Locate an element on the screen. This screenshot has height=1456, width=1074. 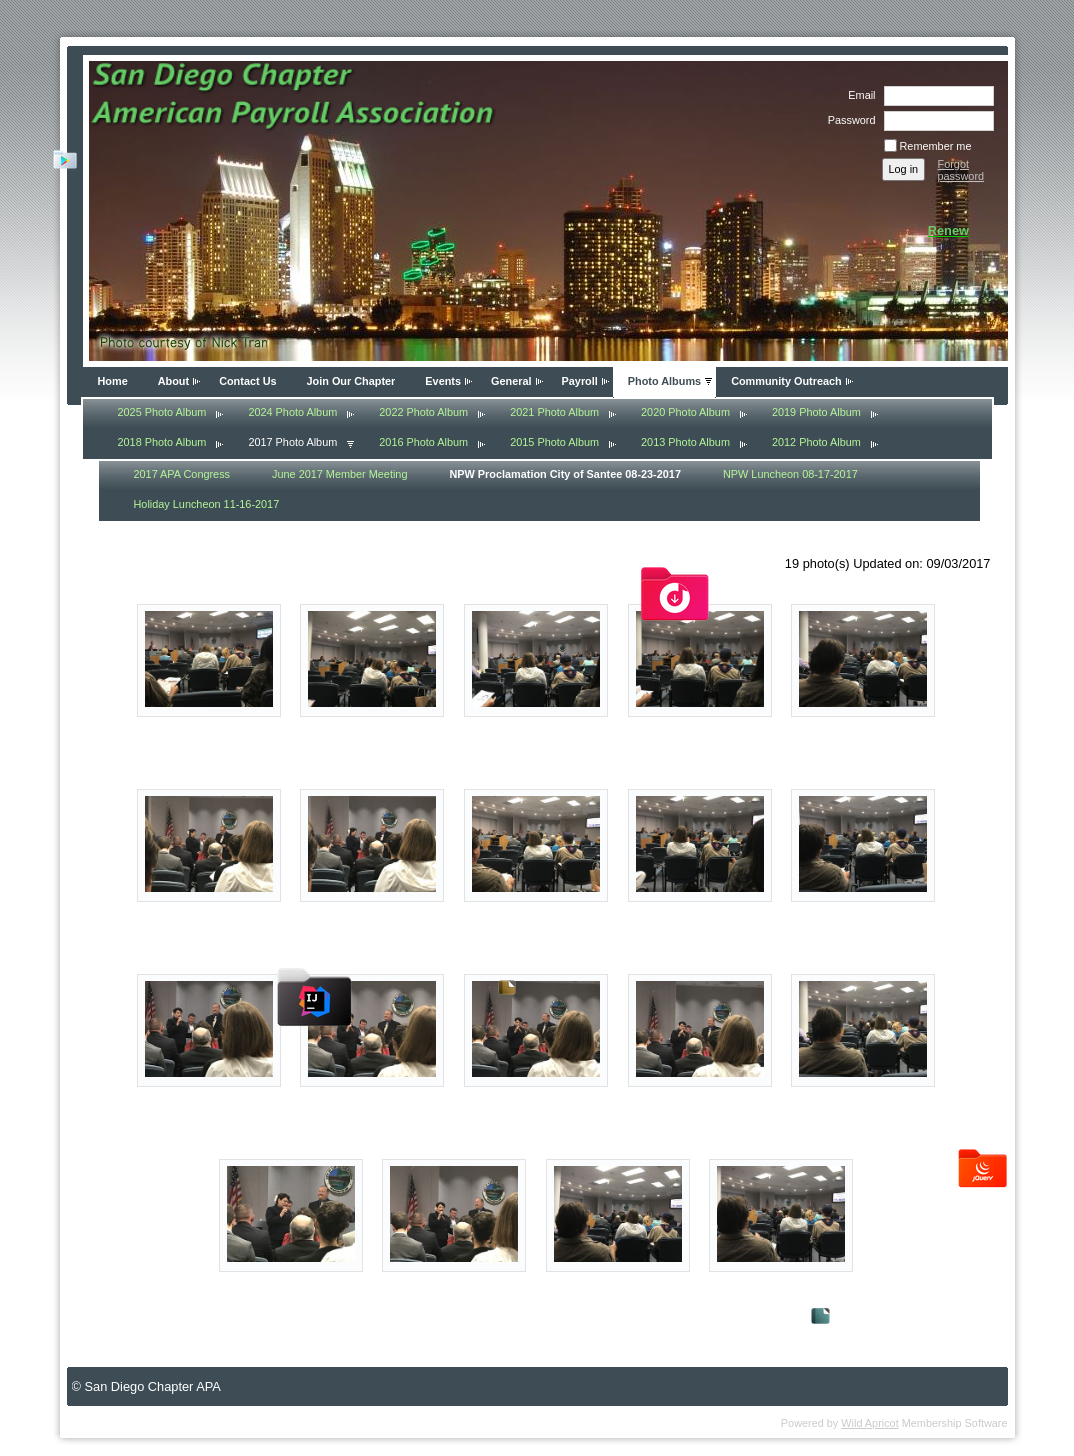
open folder containing google play store downloads is located at coordinates (65, 160).